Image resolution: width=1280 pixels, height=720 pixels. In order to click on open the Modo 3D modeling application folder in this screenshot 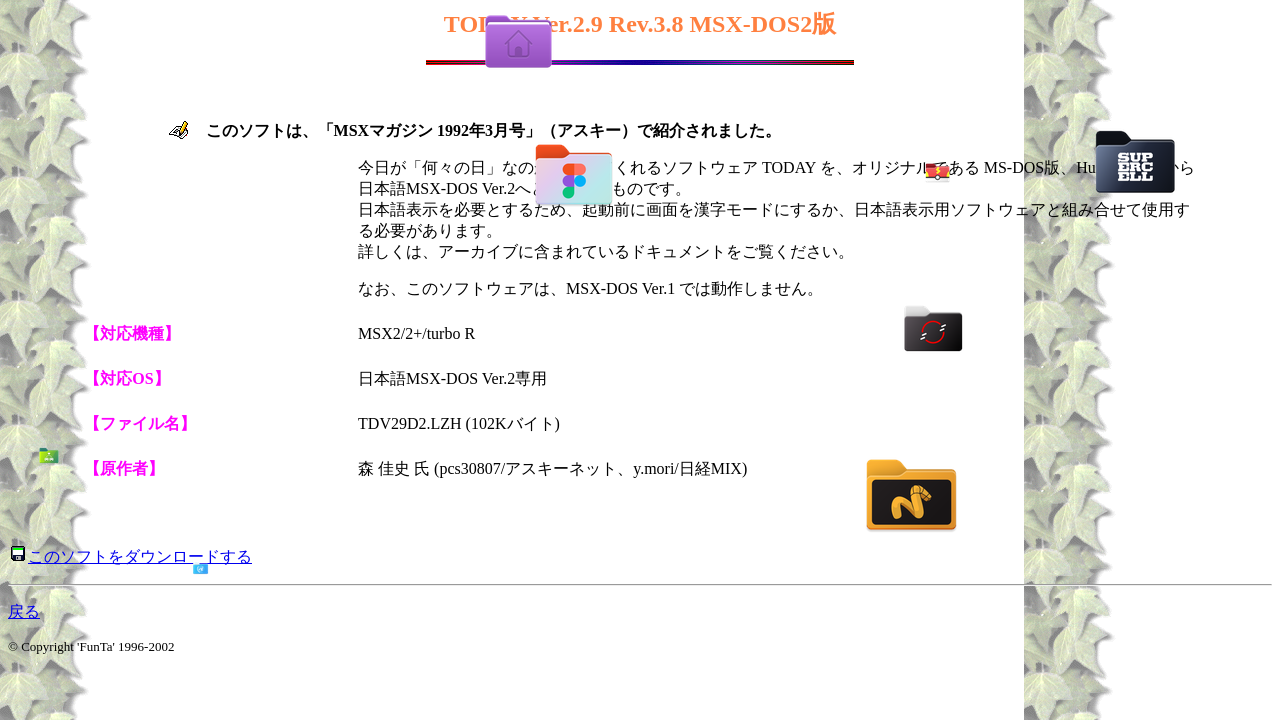, I will do `click(911, 497)`.